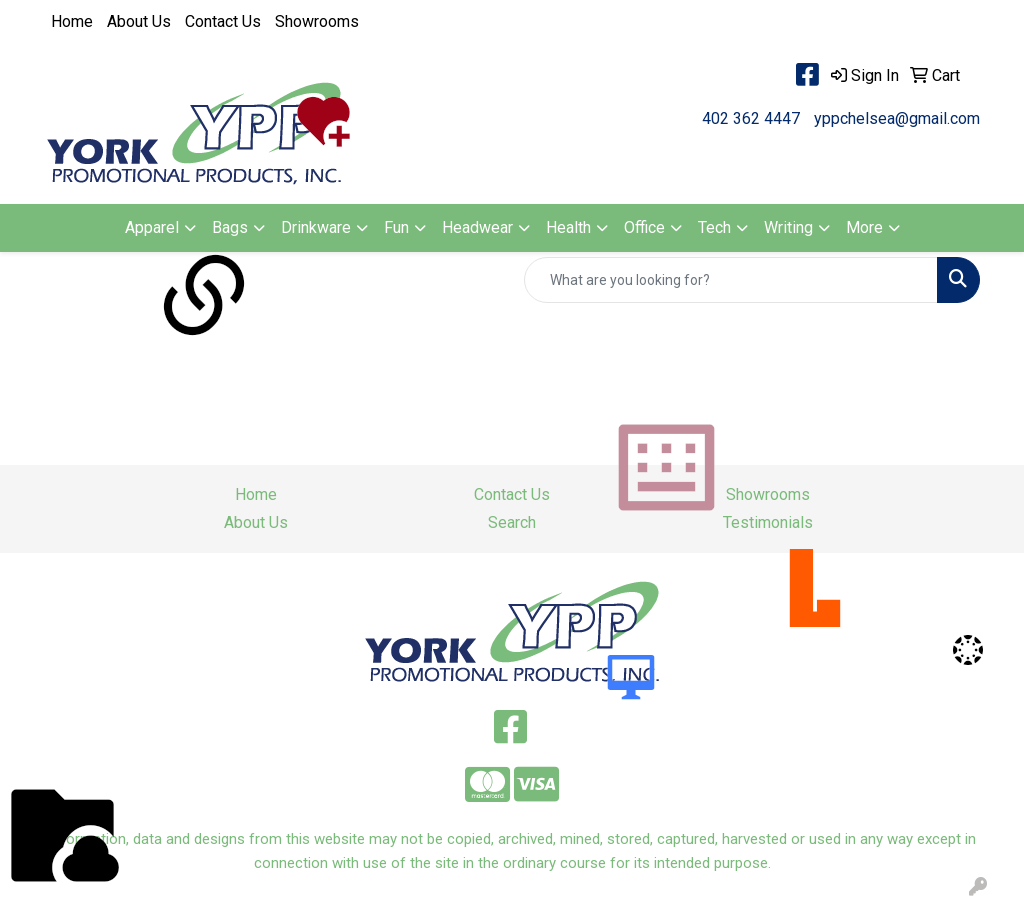 This screenshot has height=910, width=1024. Describe the element at coordinates (631, 676) in the screenshot. I see `mac desktop or imac device` at that location.